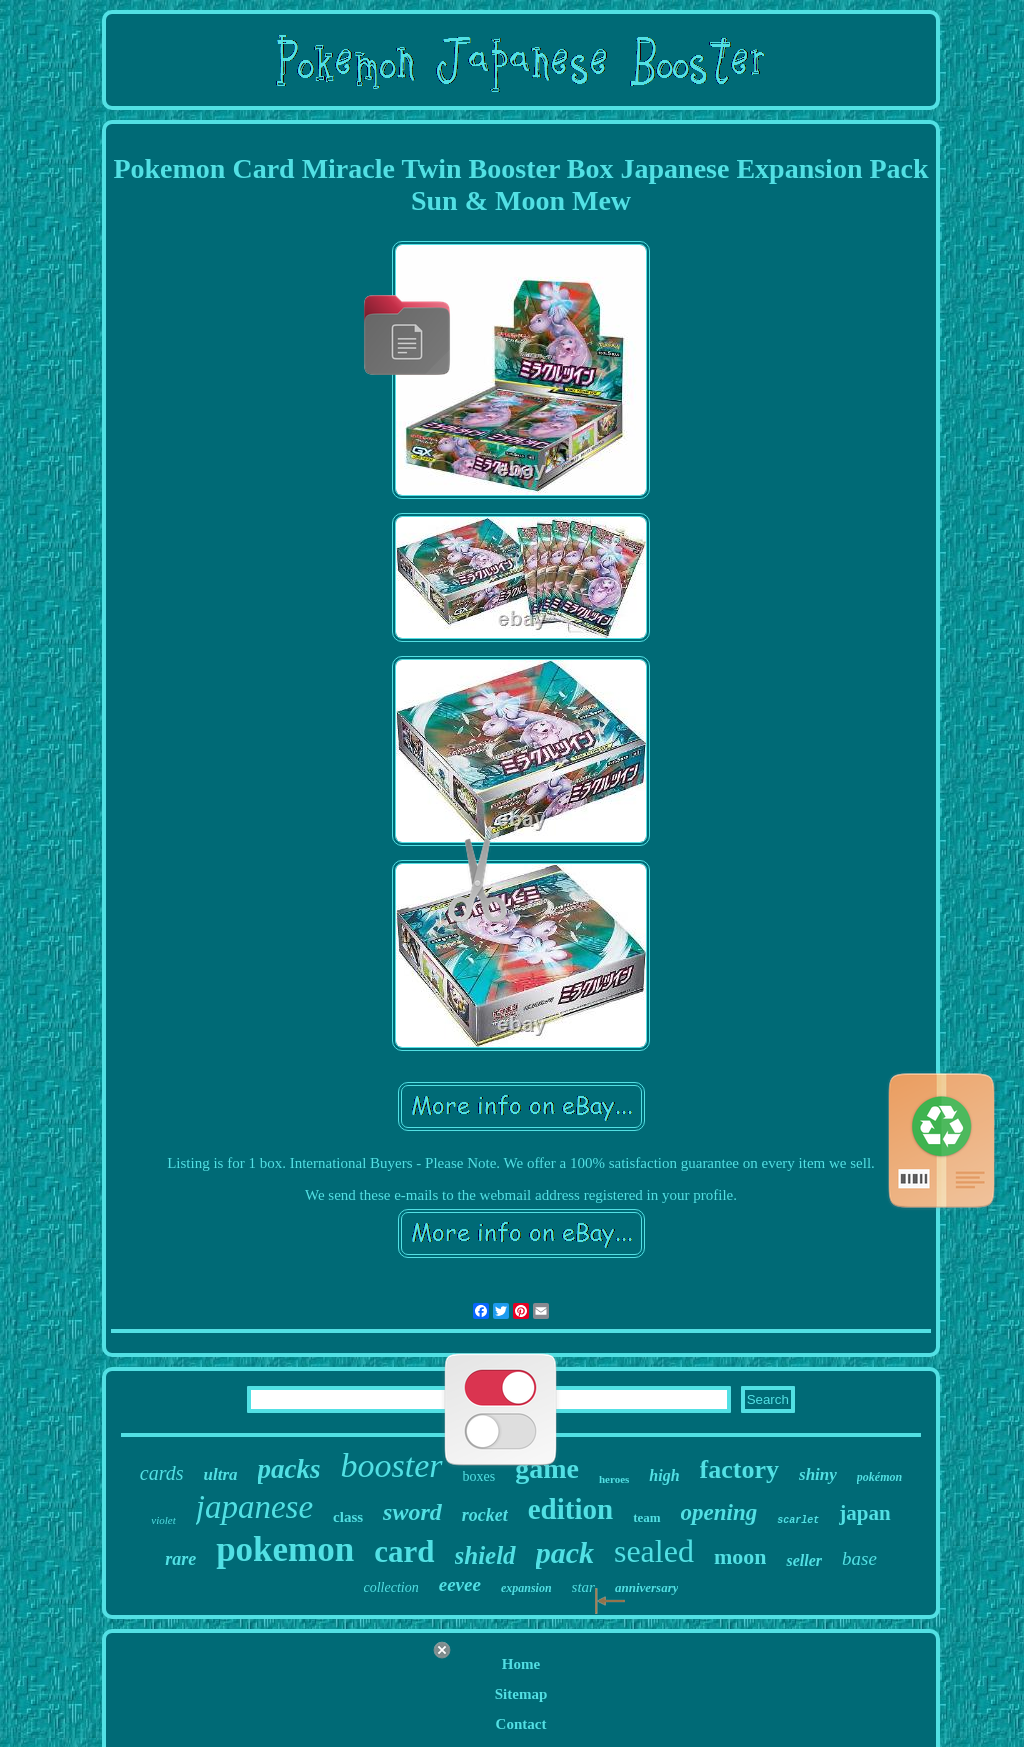 The image size is (1024, 1747). Describe the element at coordinates (500, 1409) in the screenshot. I see `open system settings or preferences` at that location.